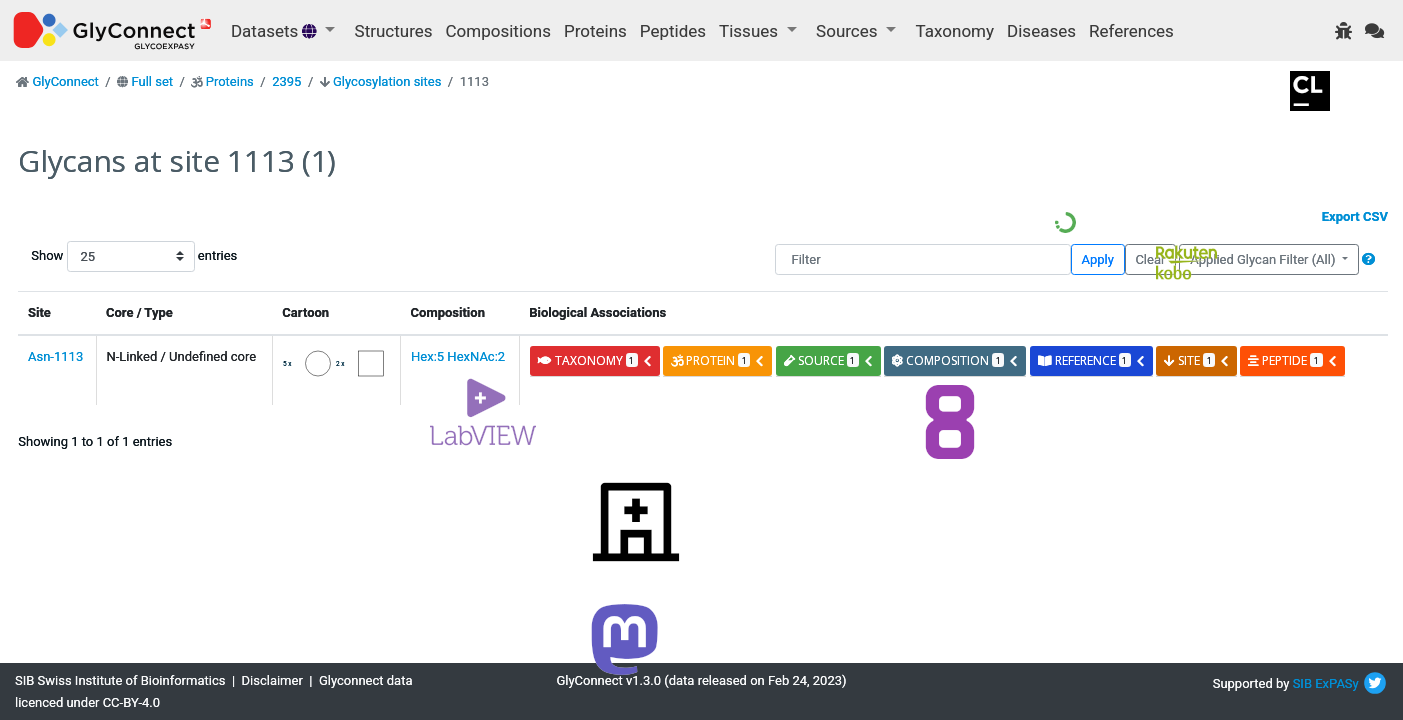  What do you see at coordinates (483, 412) in the screenshot?
I see `open LabVIEW application` at bounding box center [483, 412].